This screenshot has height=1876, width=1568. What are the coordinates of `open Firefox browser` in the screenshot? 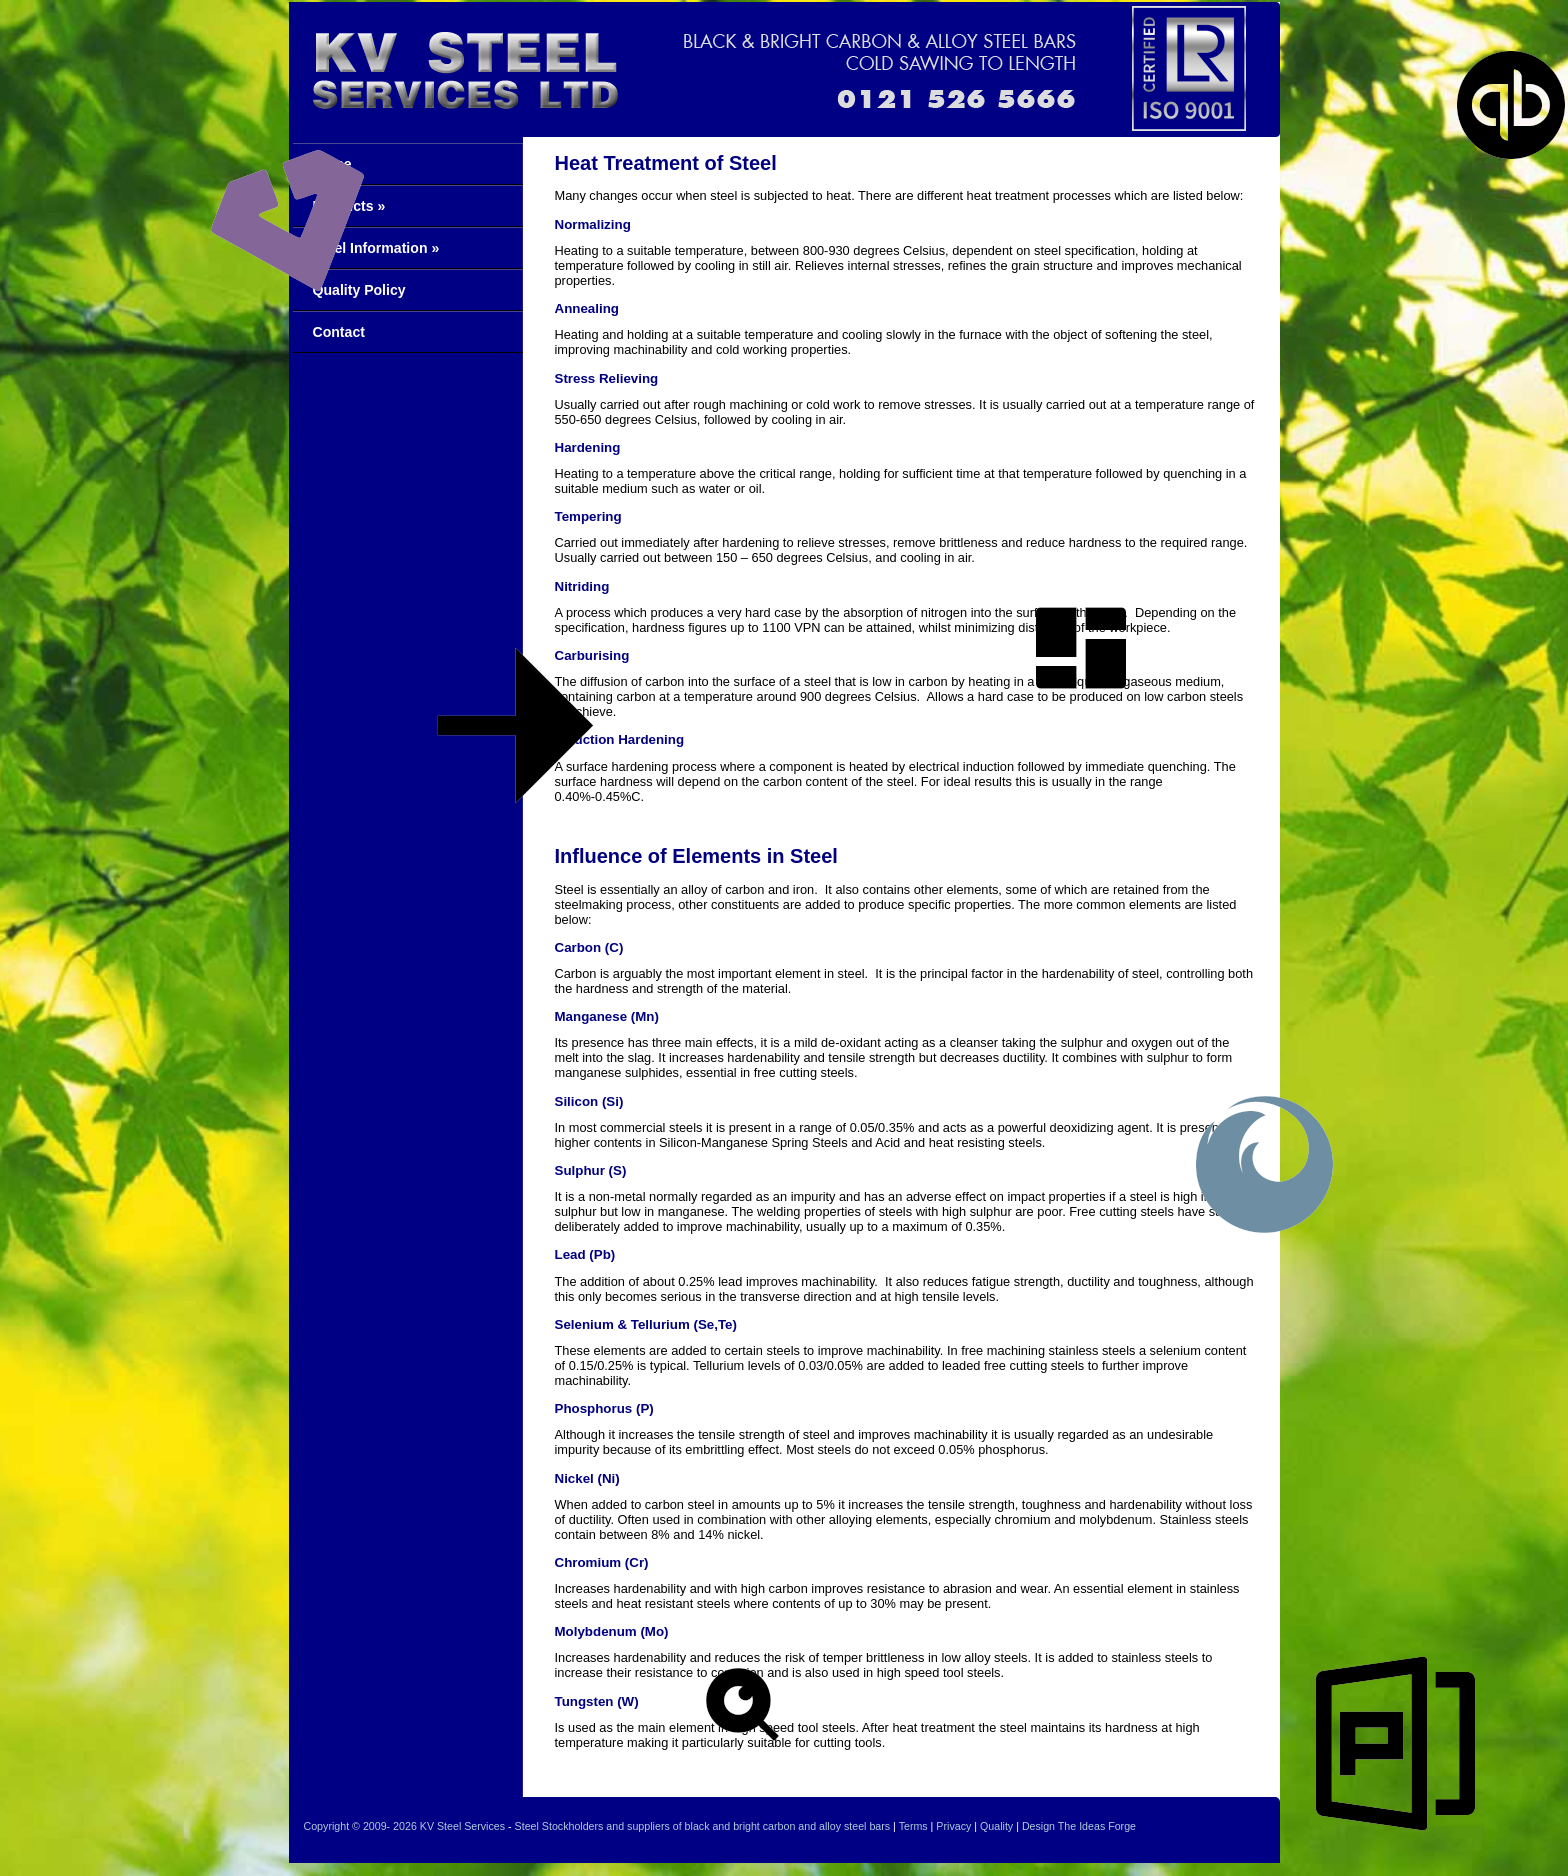 It's located at (1264, 1164).